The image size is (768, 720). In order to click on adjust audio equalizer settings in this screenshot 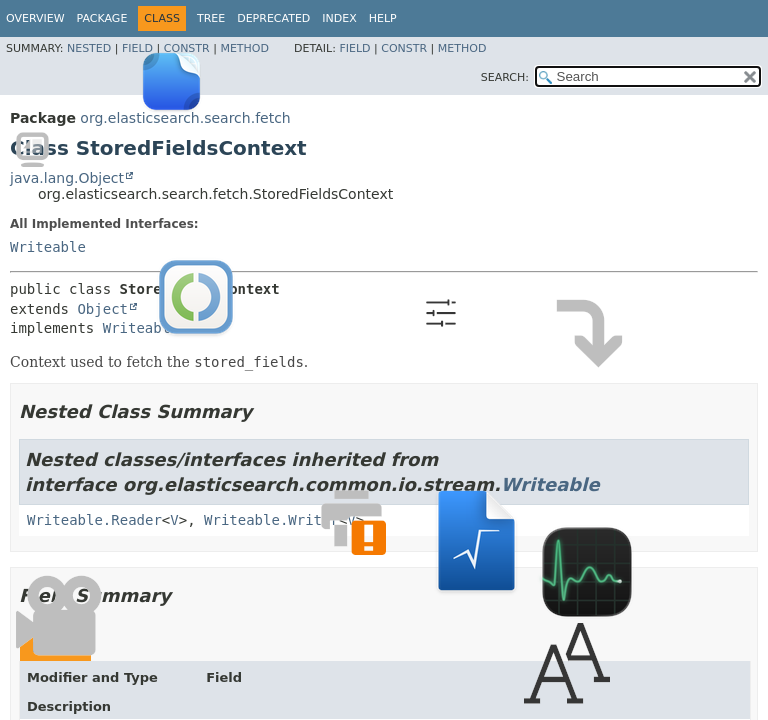, I will do `click(441, 312)`.